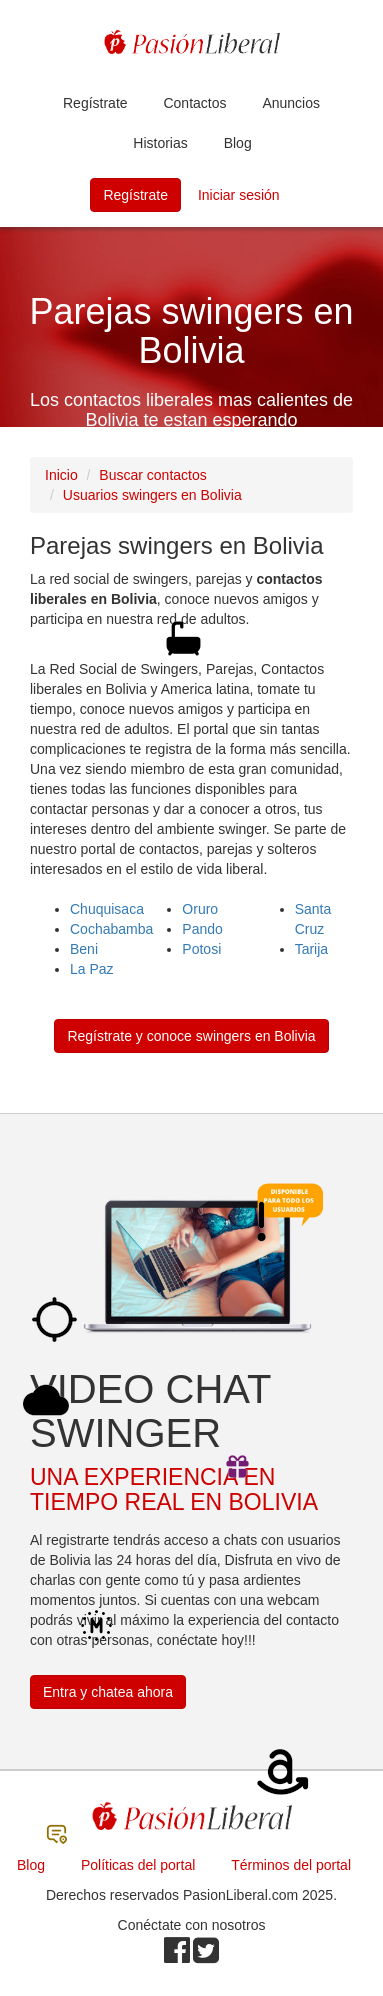 Image resolution: width=383 pixels, height=1996 pixels. What do you see at coordinates (281, 1771) in the screenshot?
I see `open the Amazon app or website` at bounding box center [281, 1771].